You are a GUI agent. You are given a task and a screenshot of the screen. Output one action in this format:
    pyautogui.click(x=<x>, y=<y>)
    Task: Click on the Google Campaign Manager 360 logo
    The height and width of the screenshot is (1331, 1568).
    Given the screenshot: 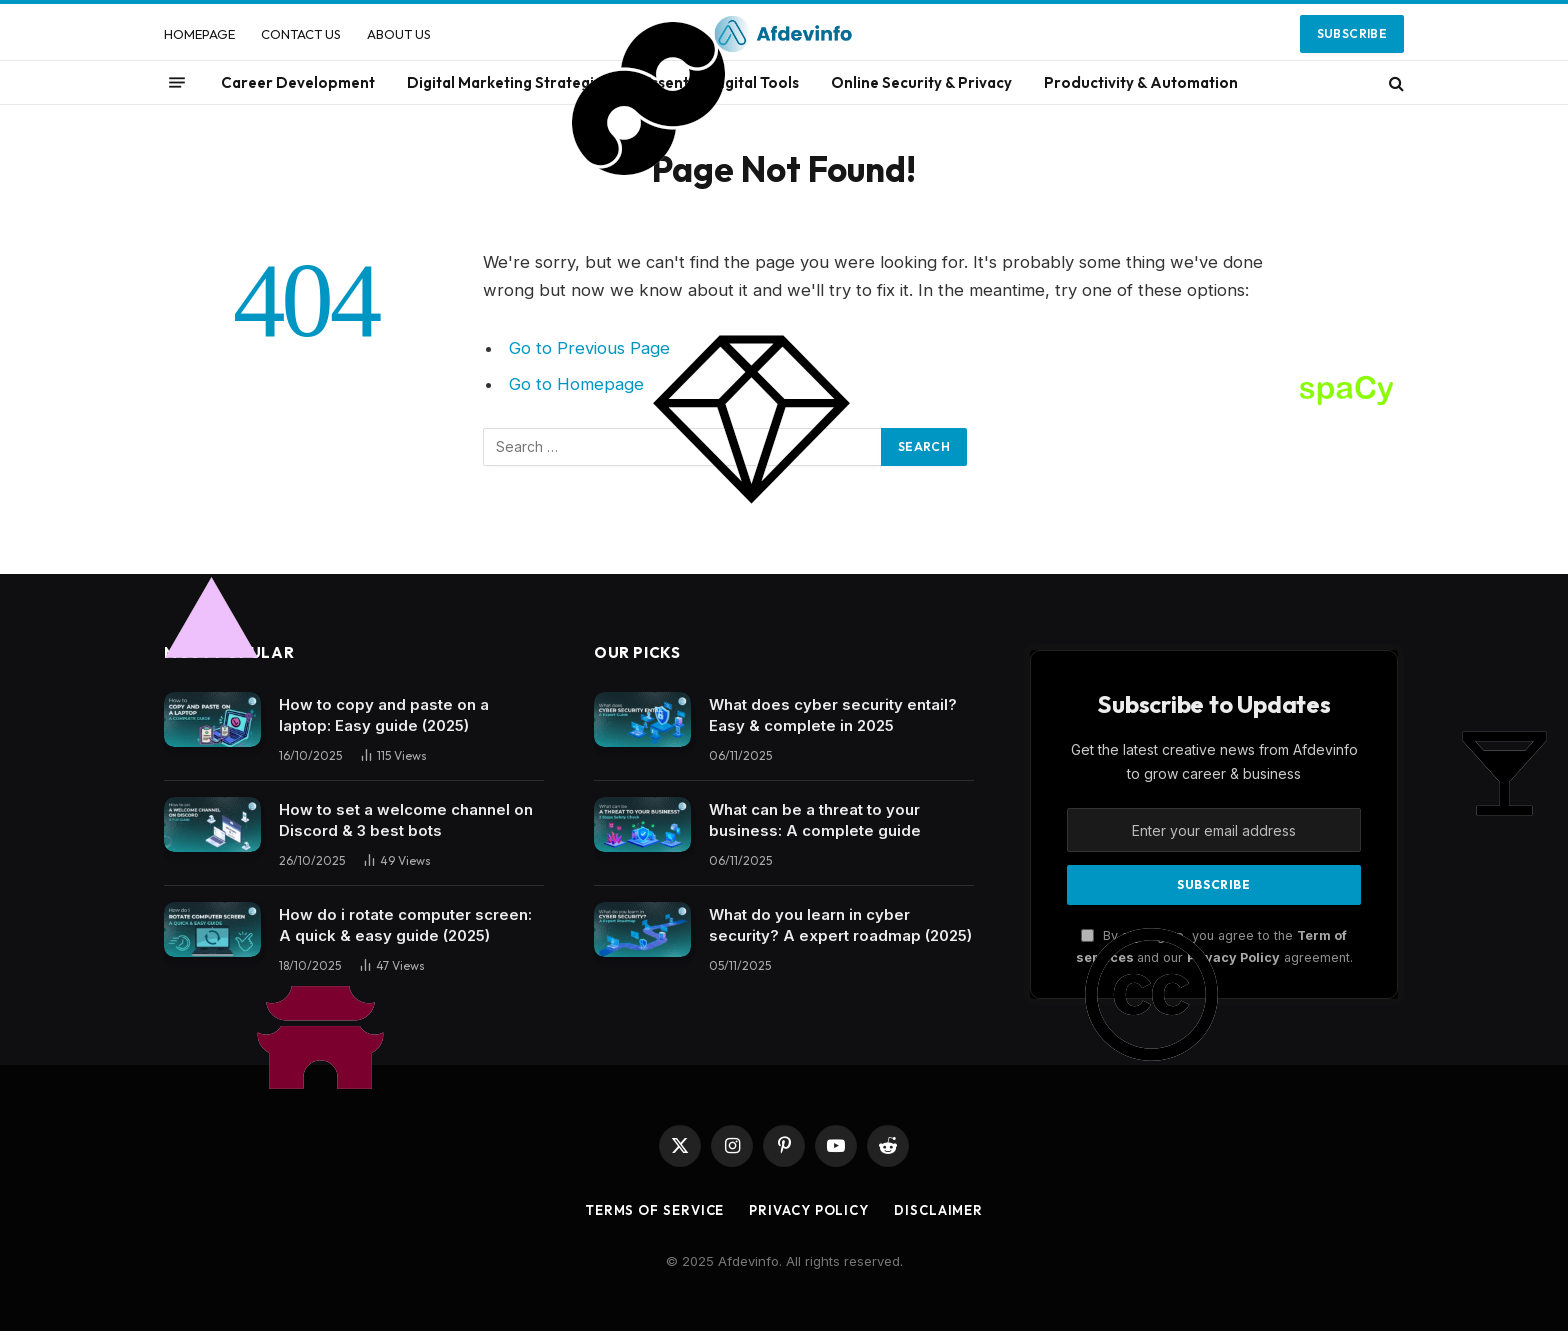 What is the action you would take?
    pyautogui.click(x=648, y=98)
    